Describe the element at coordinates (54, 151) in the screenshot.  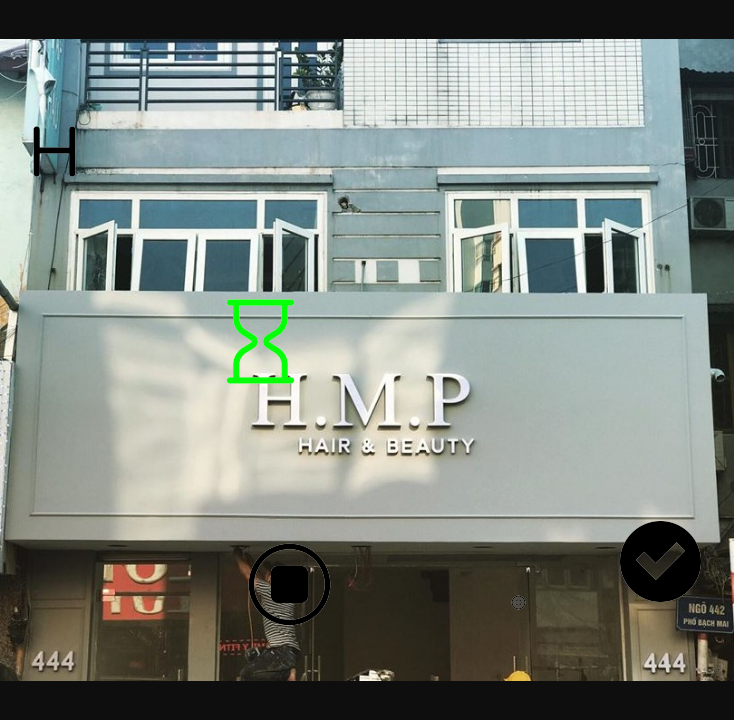
I see `insert a heading in a text editor` at that location.